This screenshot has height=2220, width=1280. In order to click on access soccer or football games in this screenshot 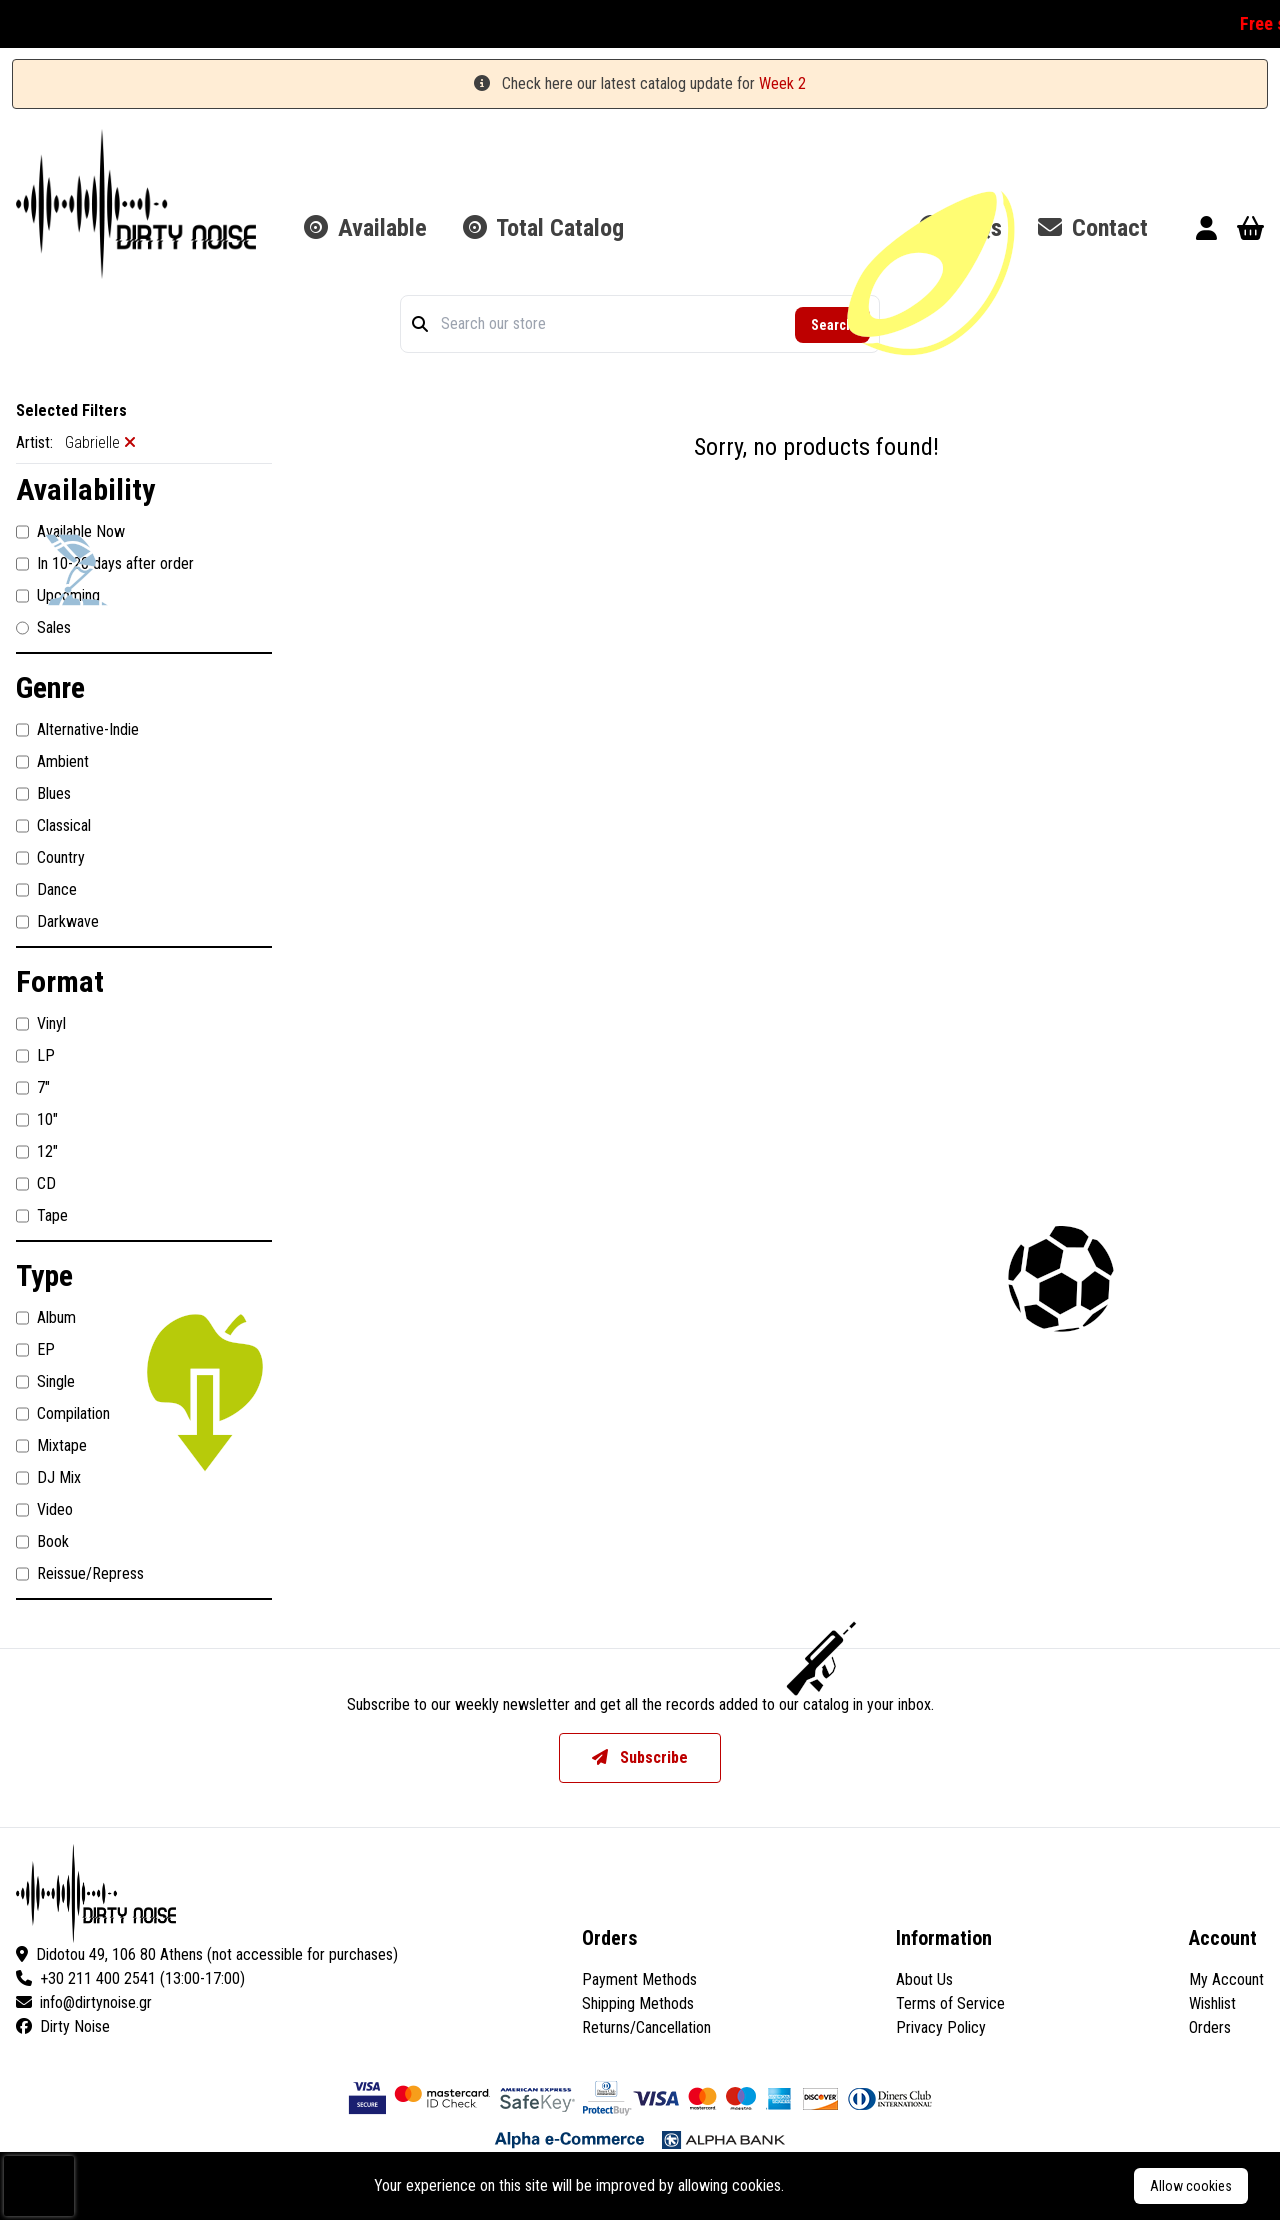, I will do `click(1061, 1278)`.